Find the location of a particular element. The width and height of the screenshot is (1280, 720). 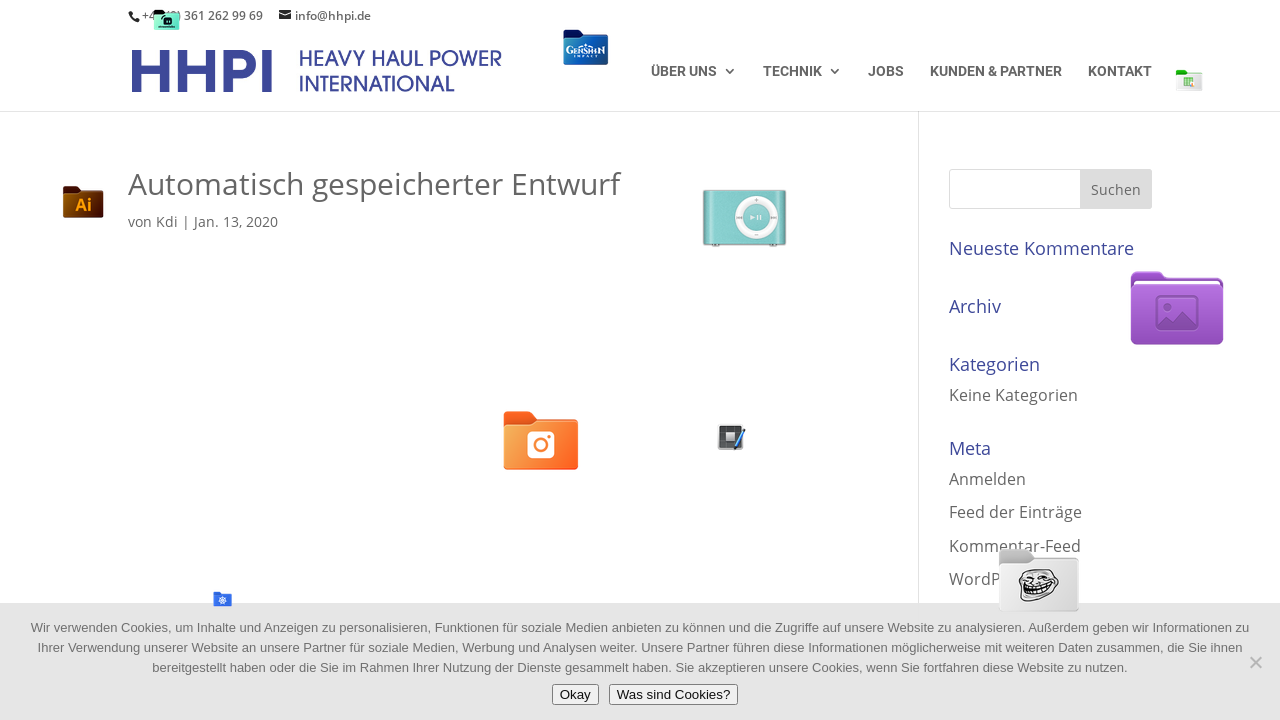

open 4K Stogram downloads folder is located at coordinates (540, 442).